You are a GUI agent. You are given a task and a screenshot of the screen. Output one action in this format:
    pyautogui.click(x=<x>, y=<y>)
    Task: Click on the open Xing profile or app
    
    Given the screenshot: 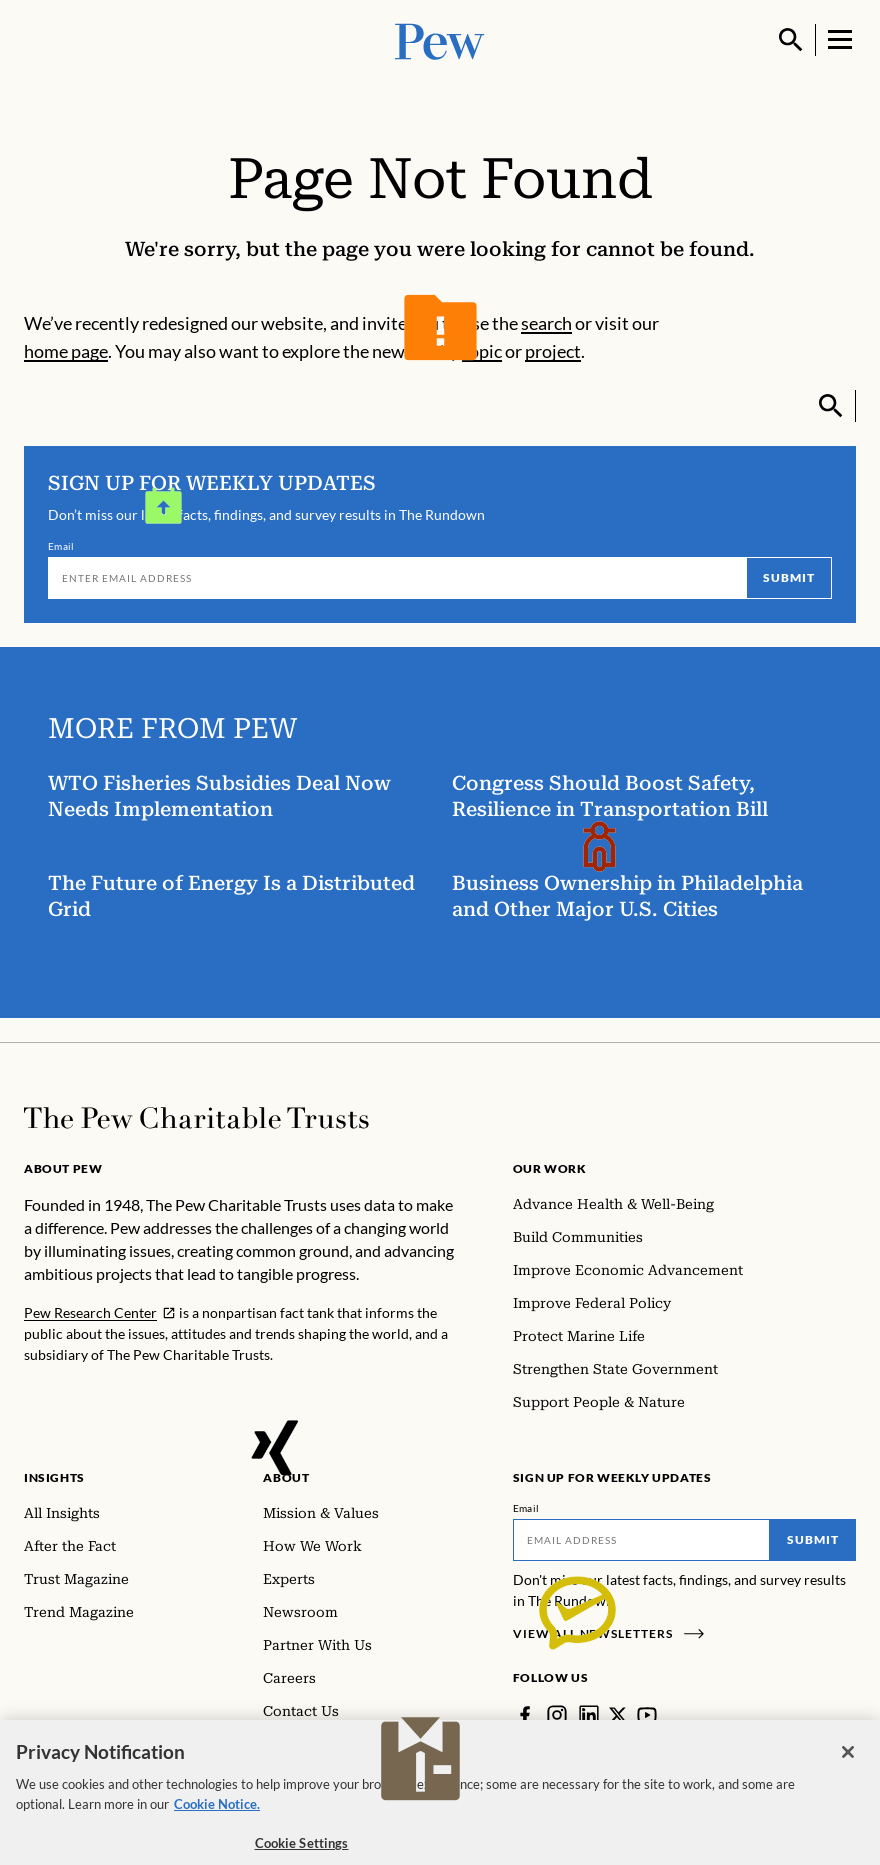 What is the action you would take?
    pyautogui.click(x=272, y=1445)
    